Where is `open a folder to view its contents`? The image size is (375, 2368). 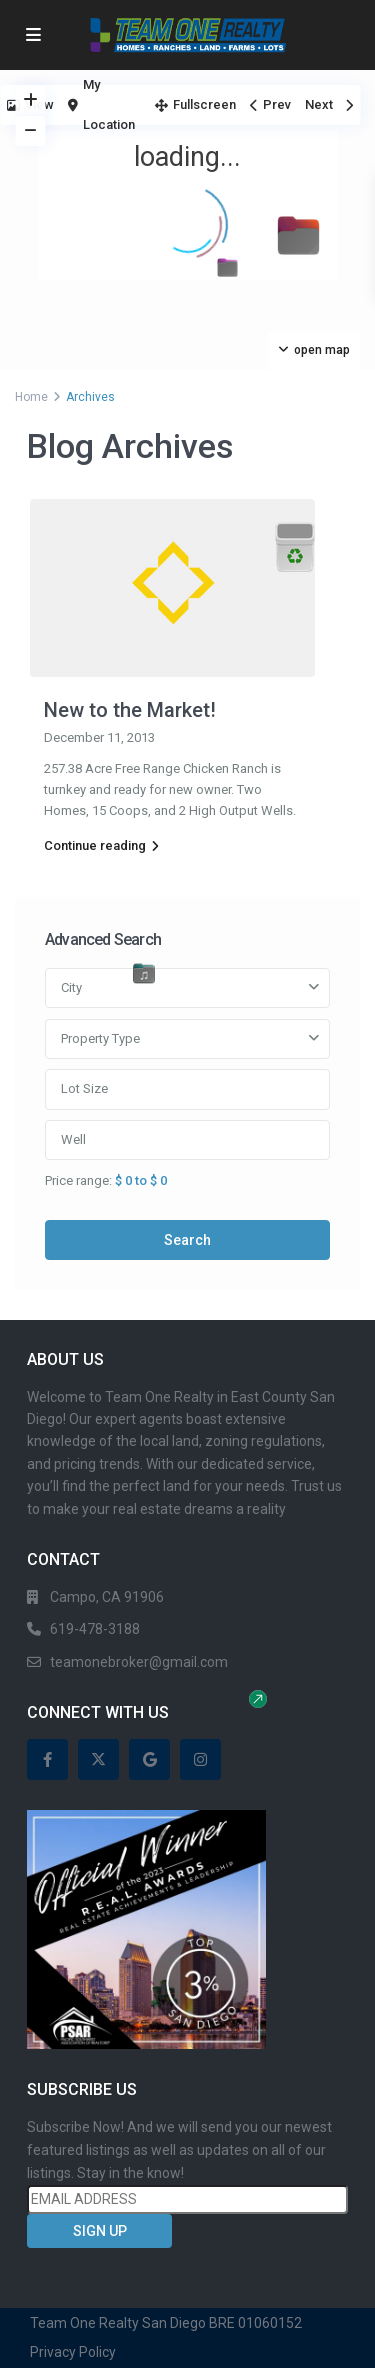 open a folder to view its contents is located at coordinates (227, 267).